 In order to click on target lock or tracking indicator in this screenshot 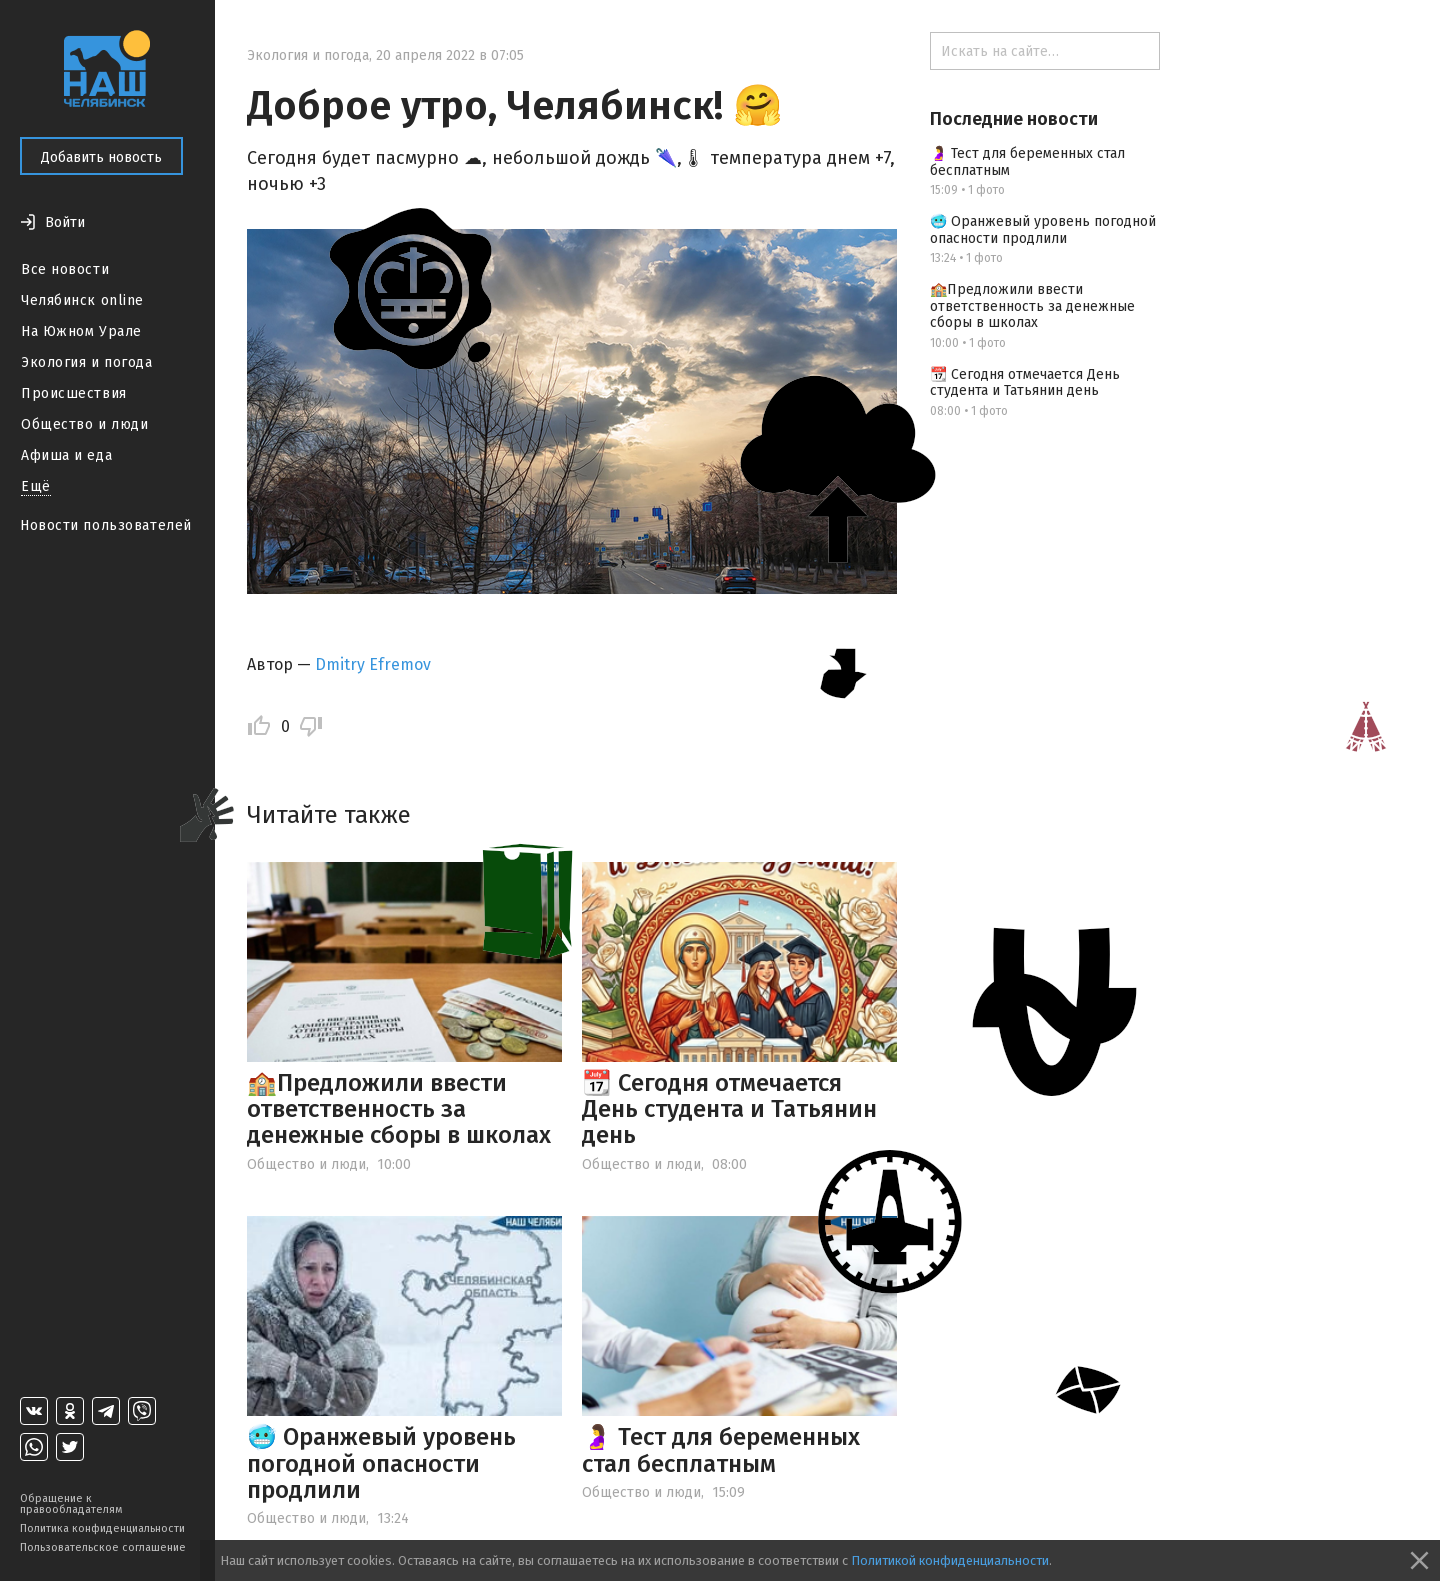, I will do `click(890, 1222)`.